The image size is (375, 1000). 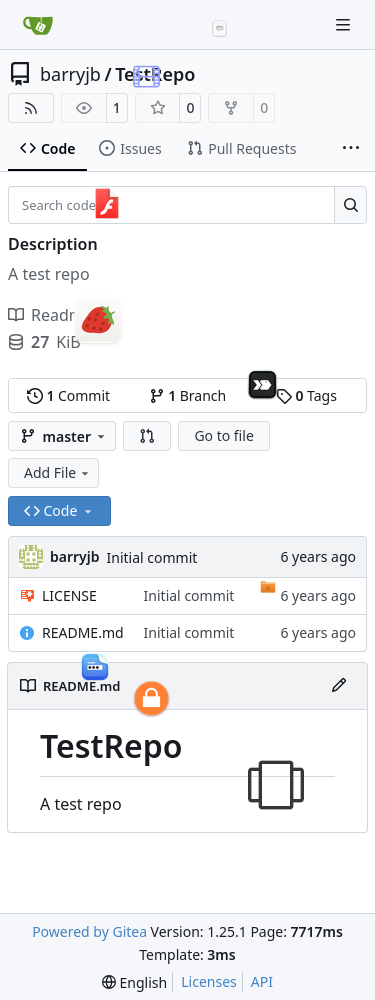 I want to click on subrip subtitle file (.srt), so click(x=219, y=28).